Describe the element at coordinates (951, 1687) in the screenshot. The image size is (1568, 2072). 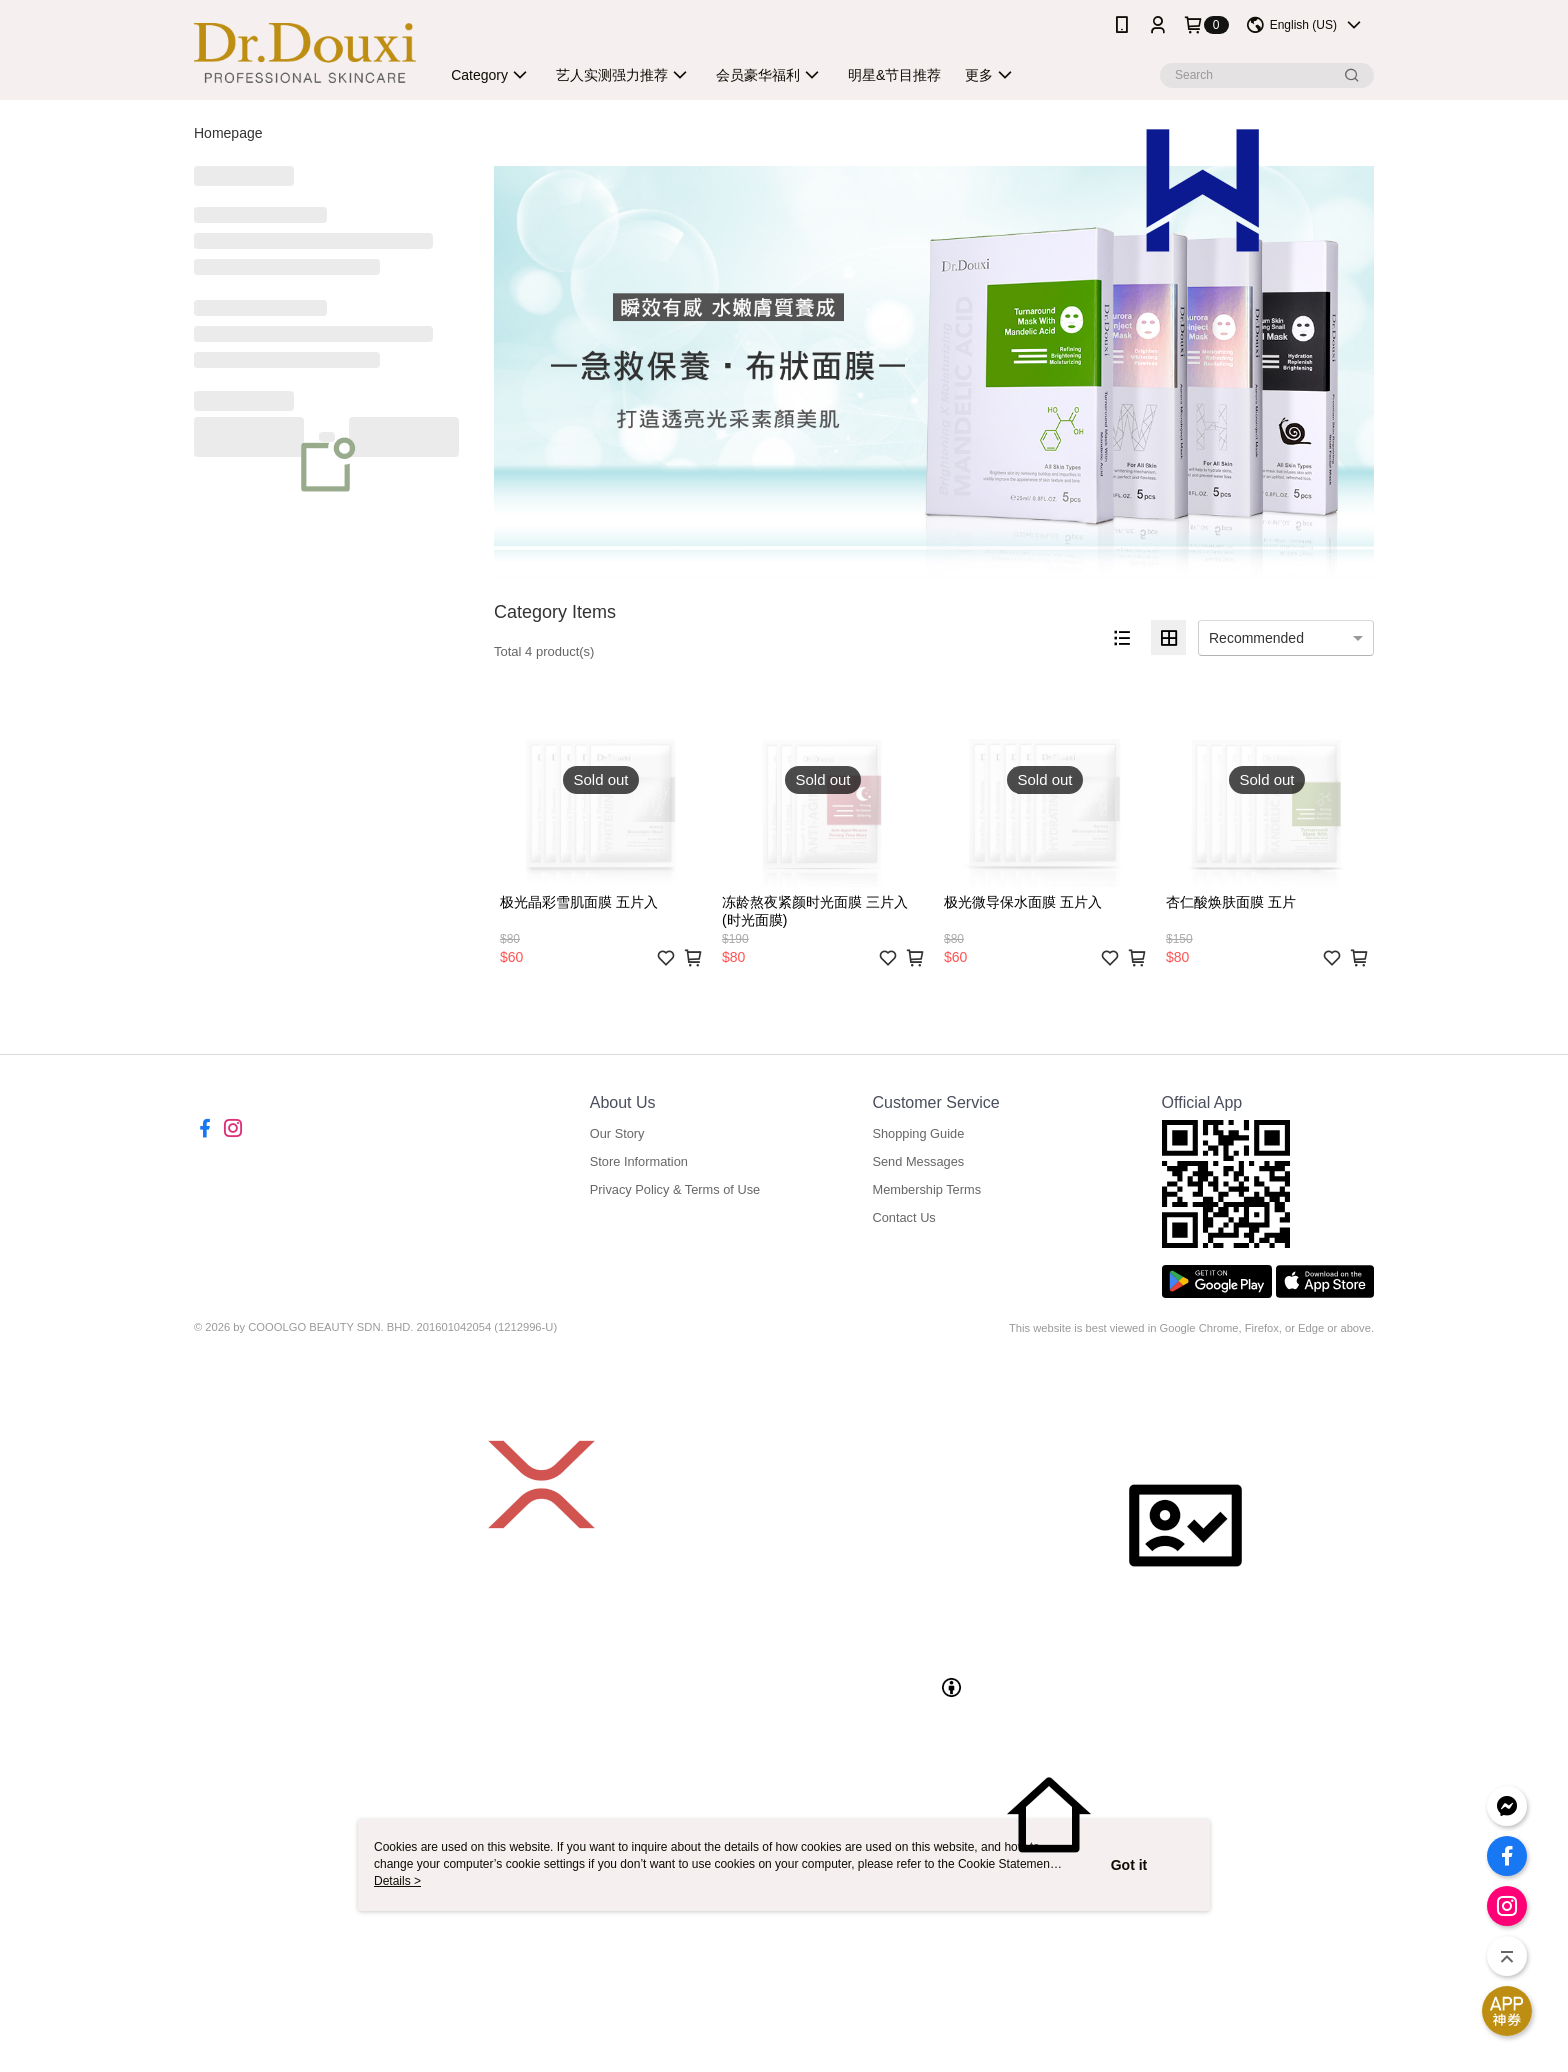
I see `indicates creative commons attribution required` at that location.